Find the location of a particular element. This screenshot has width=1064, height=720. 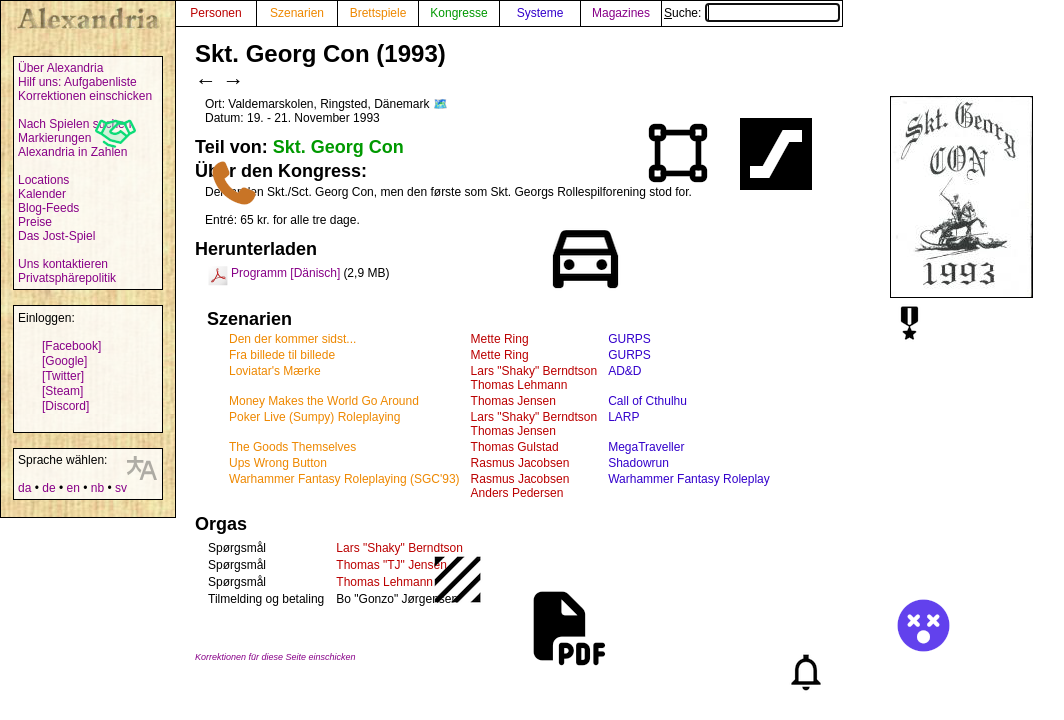

view achievements or awards is located at coordinates (909, 323).